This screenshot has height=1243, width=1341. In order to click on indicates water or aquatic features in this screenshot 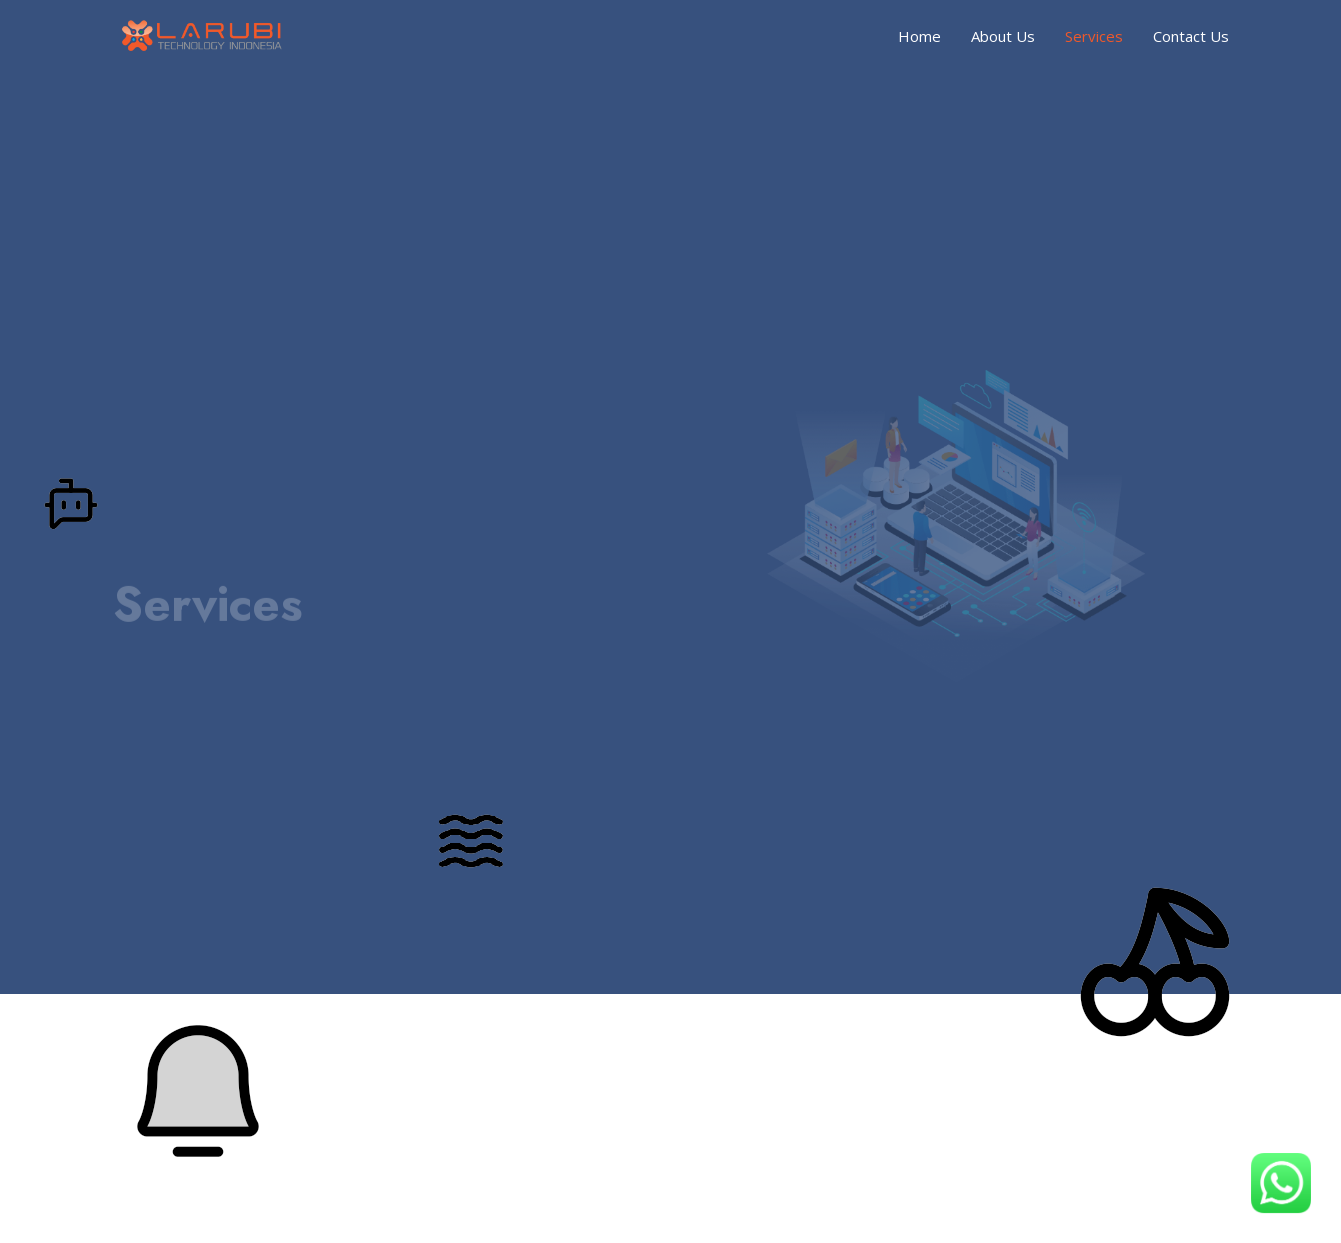, I will do `click(471, 841)`.